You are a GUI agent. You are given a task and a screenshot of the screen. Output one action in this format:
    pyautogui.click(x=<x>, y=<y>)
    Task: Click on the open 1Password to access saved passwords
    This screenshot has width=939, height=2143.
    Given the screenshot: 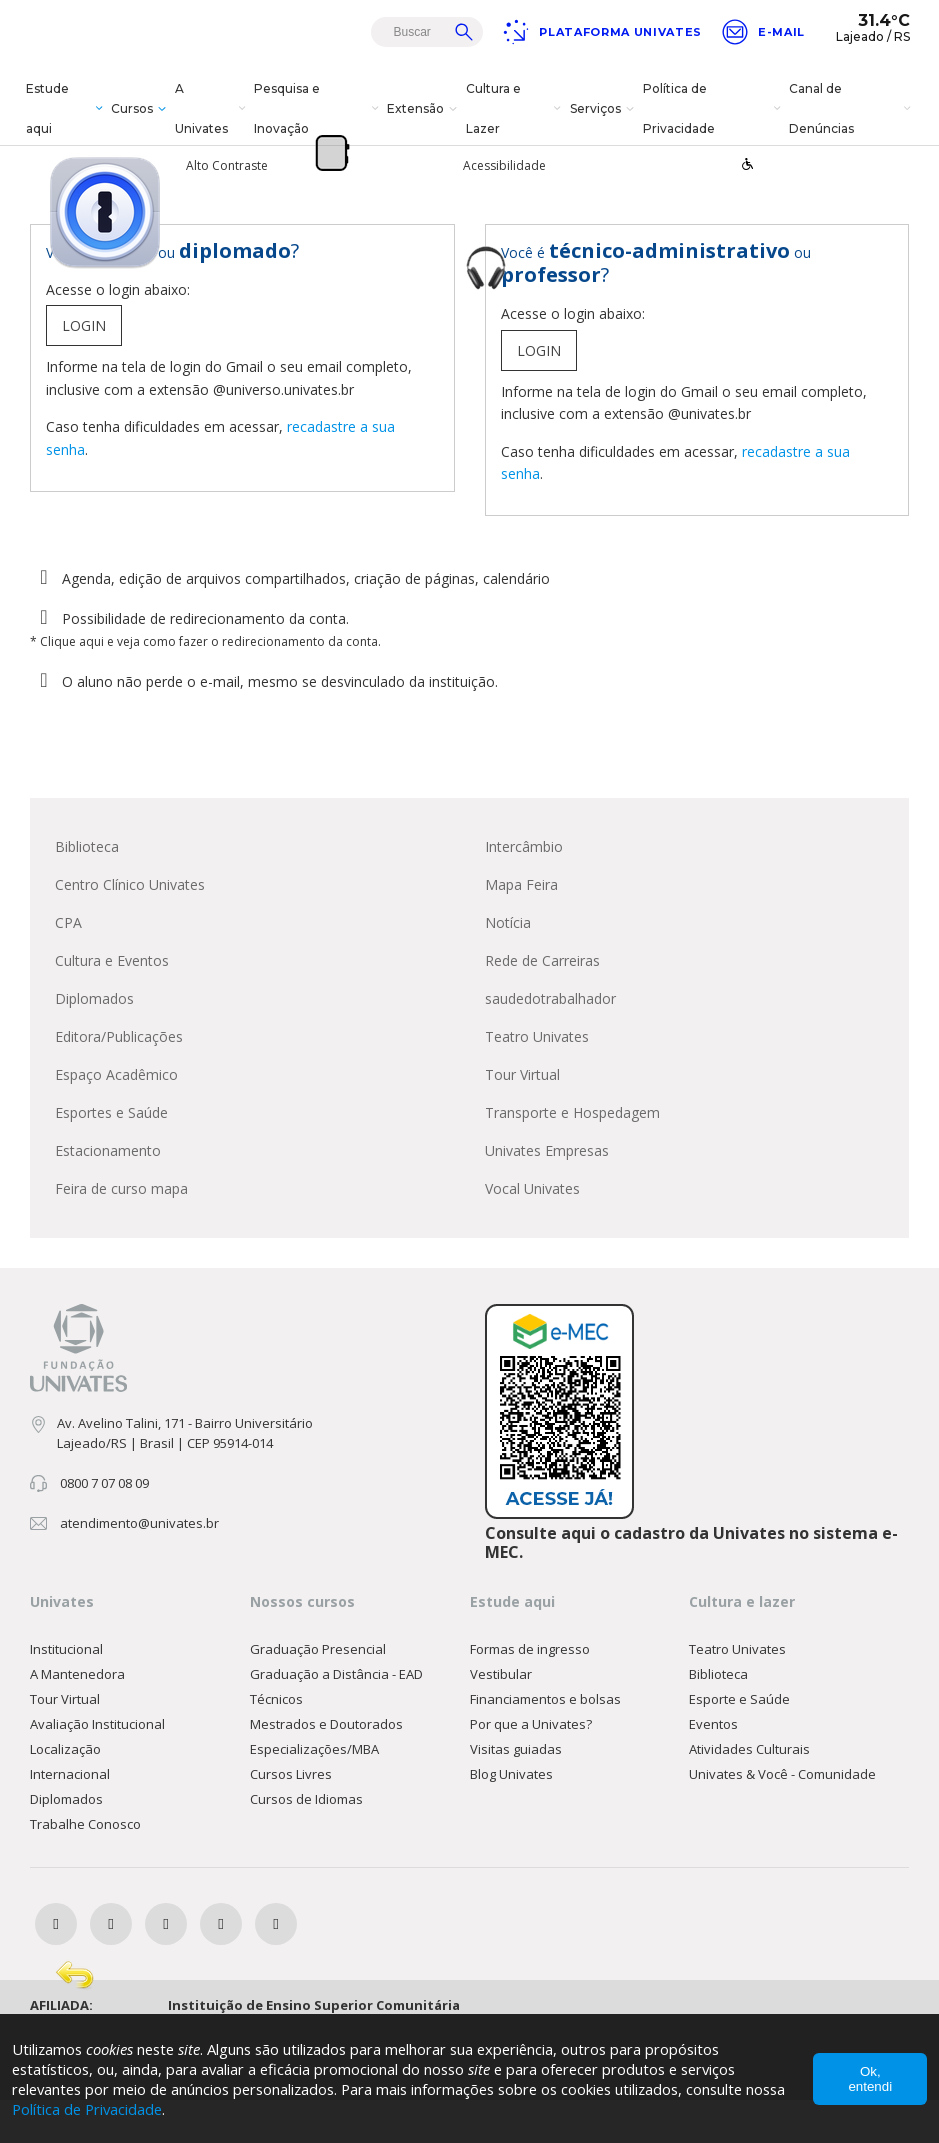 What is the action you would take?
    pyautogui.click(x=105, y=212)
    